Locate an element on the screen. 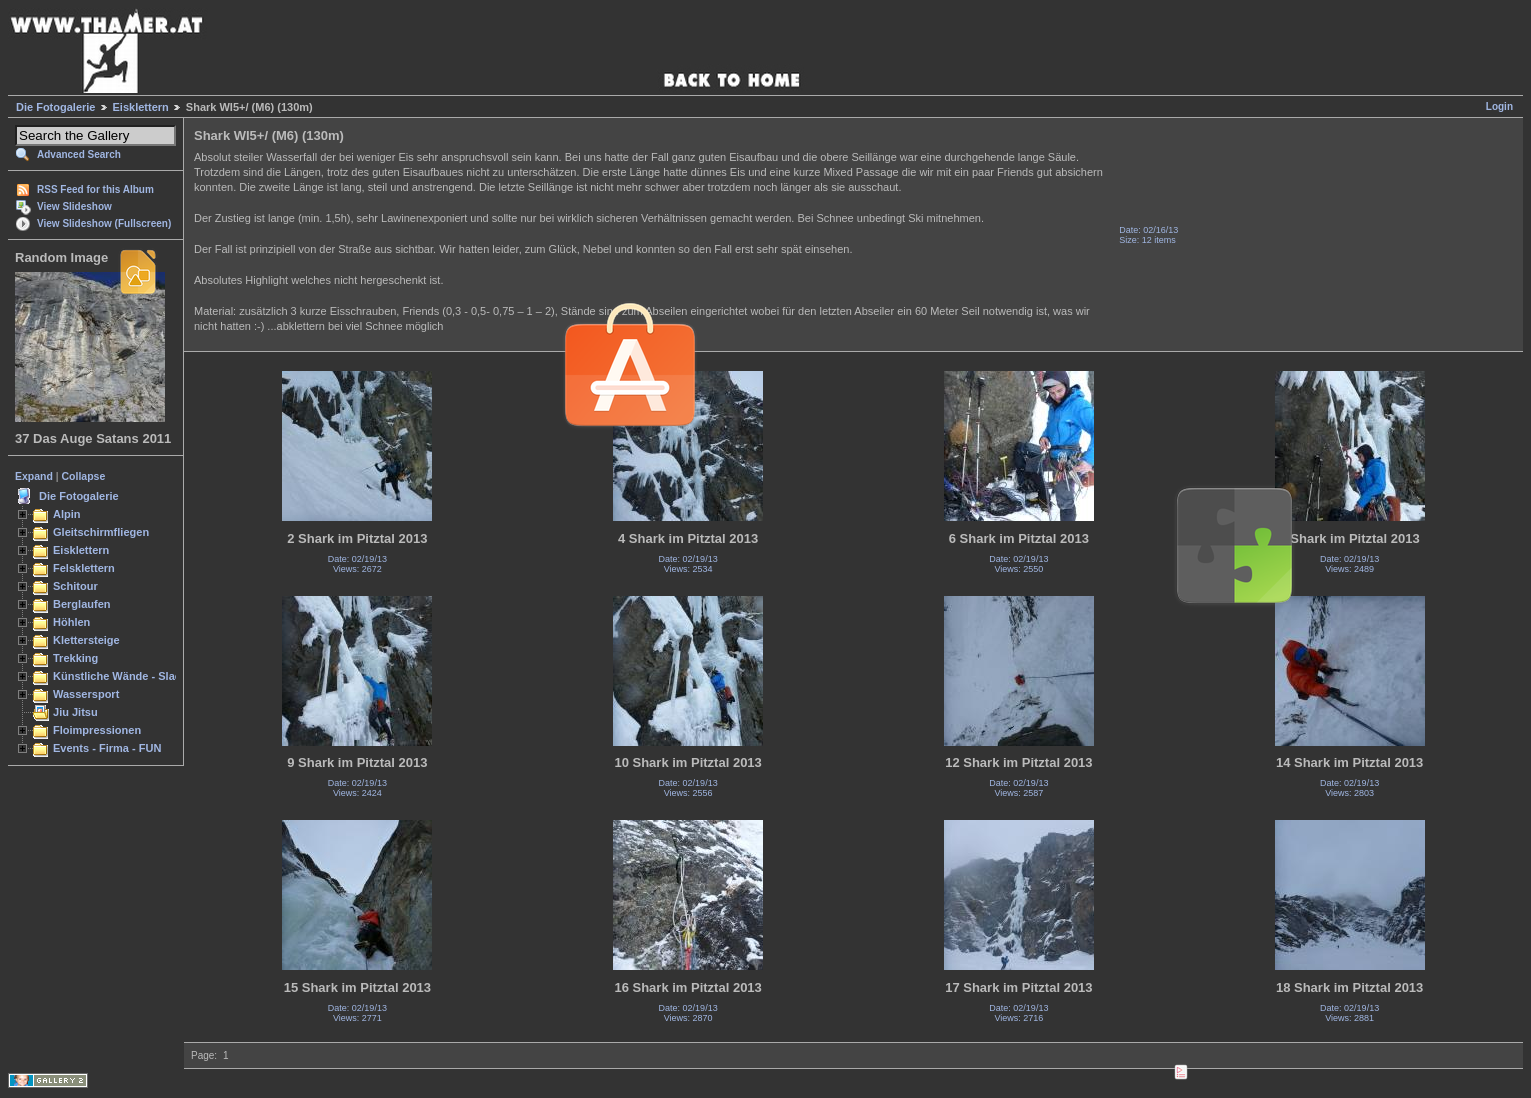 The height and width of the screenshot is (1098, 1531). audio playlist file is located at coordinates (1181, 1072).